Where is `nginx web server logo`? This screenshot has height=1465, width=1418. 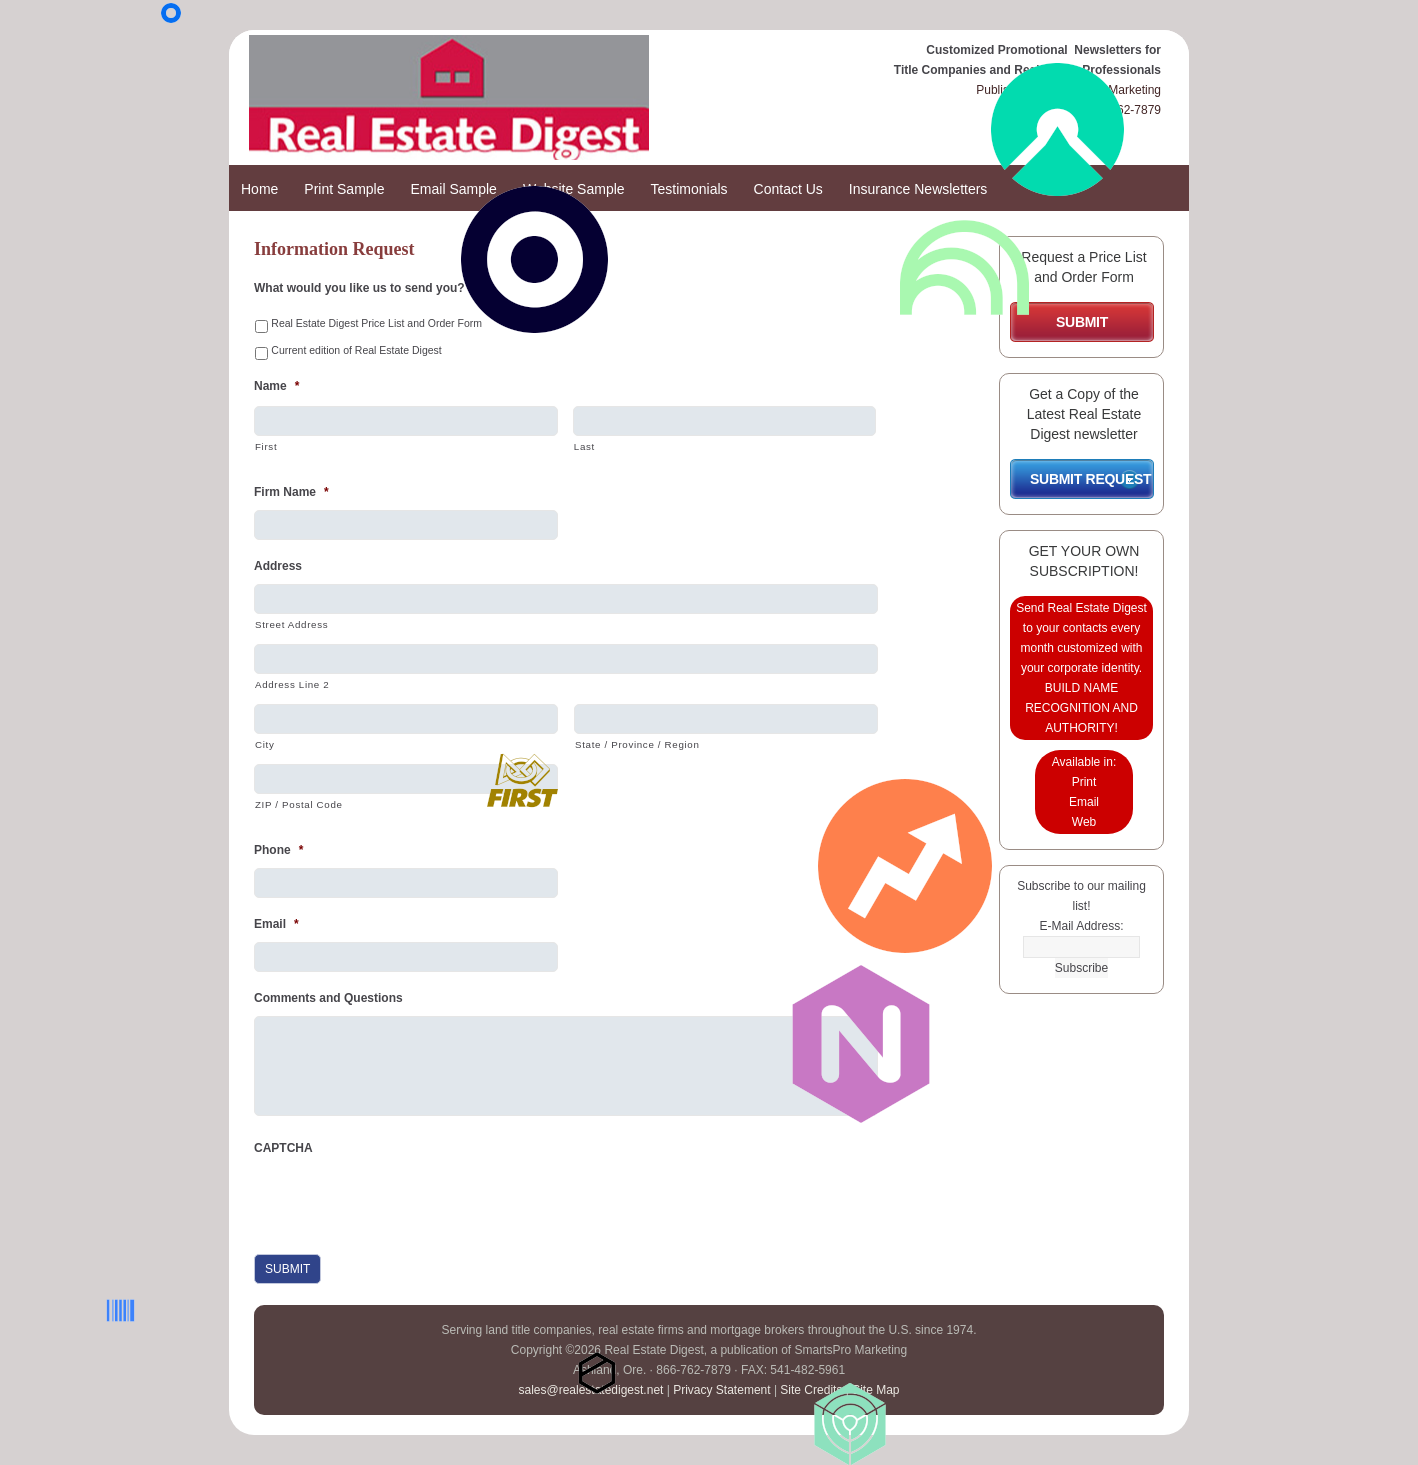
nginx web server logo is located at coordinates (861, 1044).